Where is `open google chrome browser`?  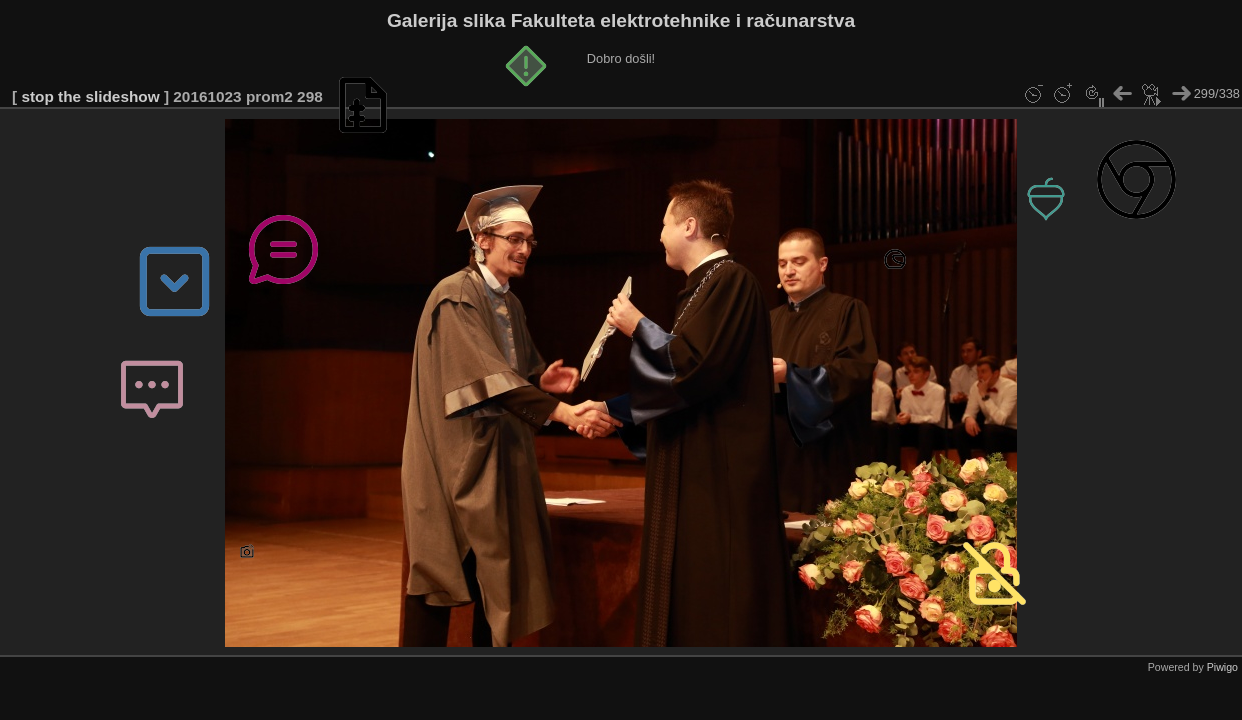
open google chrome browser is located at coordinates (1136, 179).